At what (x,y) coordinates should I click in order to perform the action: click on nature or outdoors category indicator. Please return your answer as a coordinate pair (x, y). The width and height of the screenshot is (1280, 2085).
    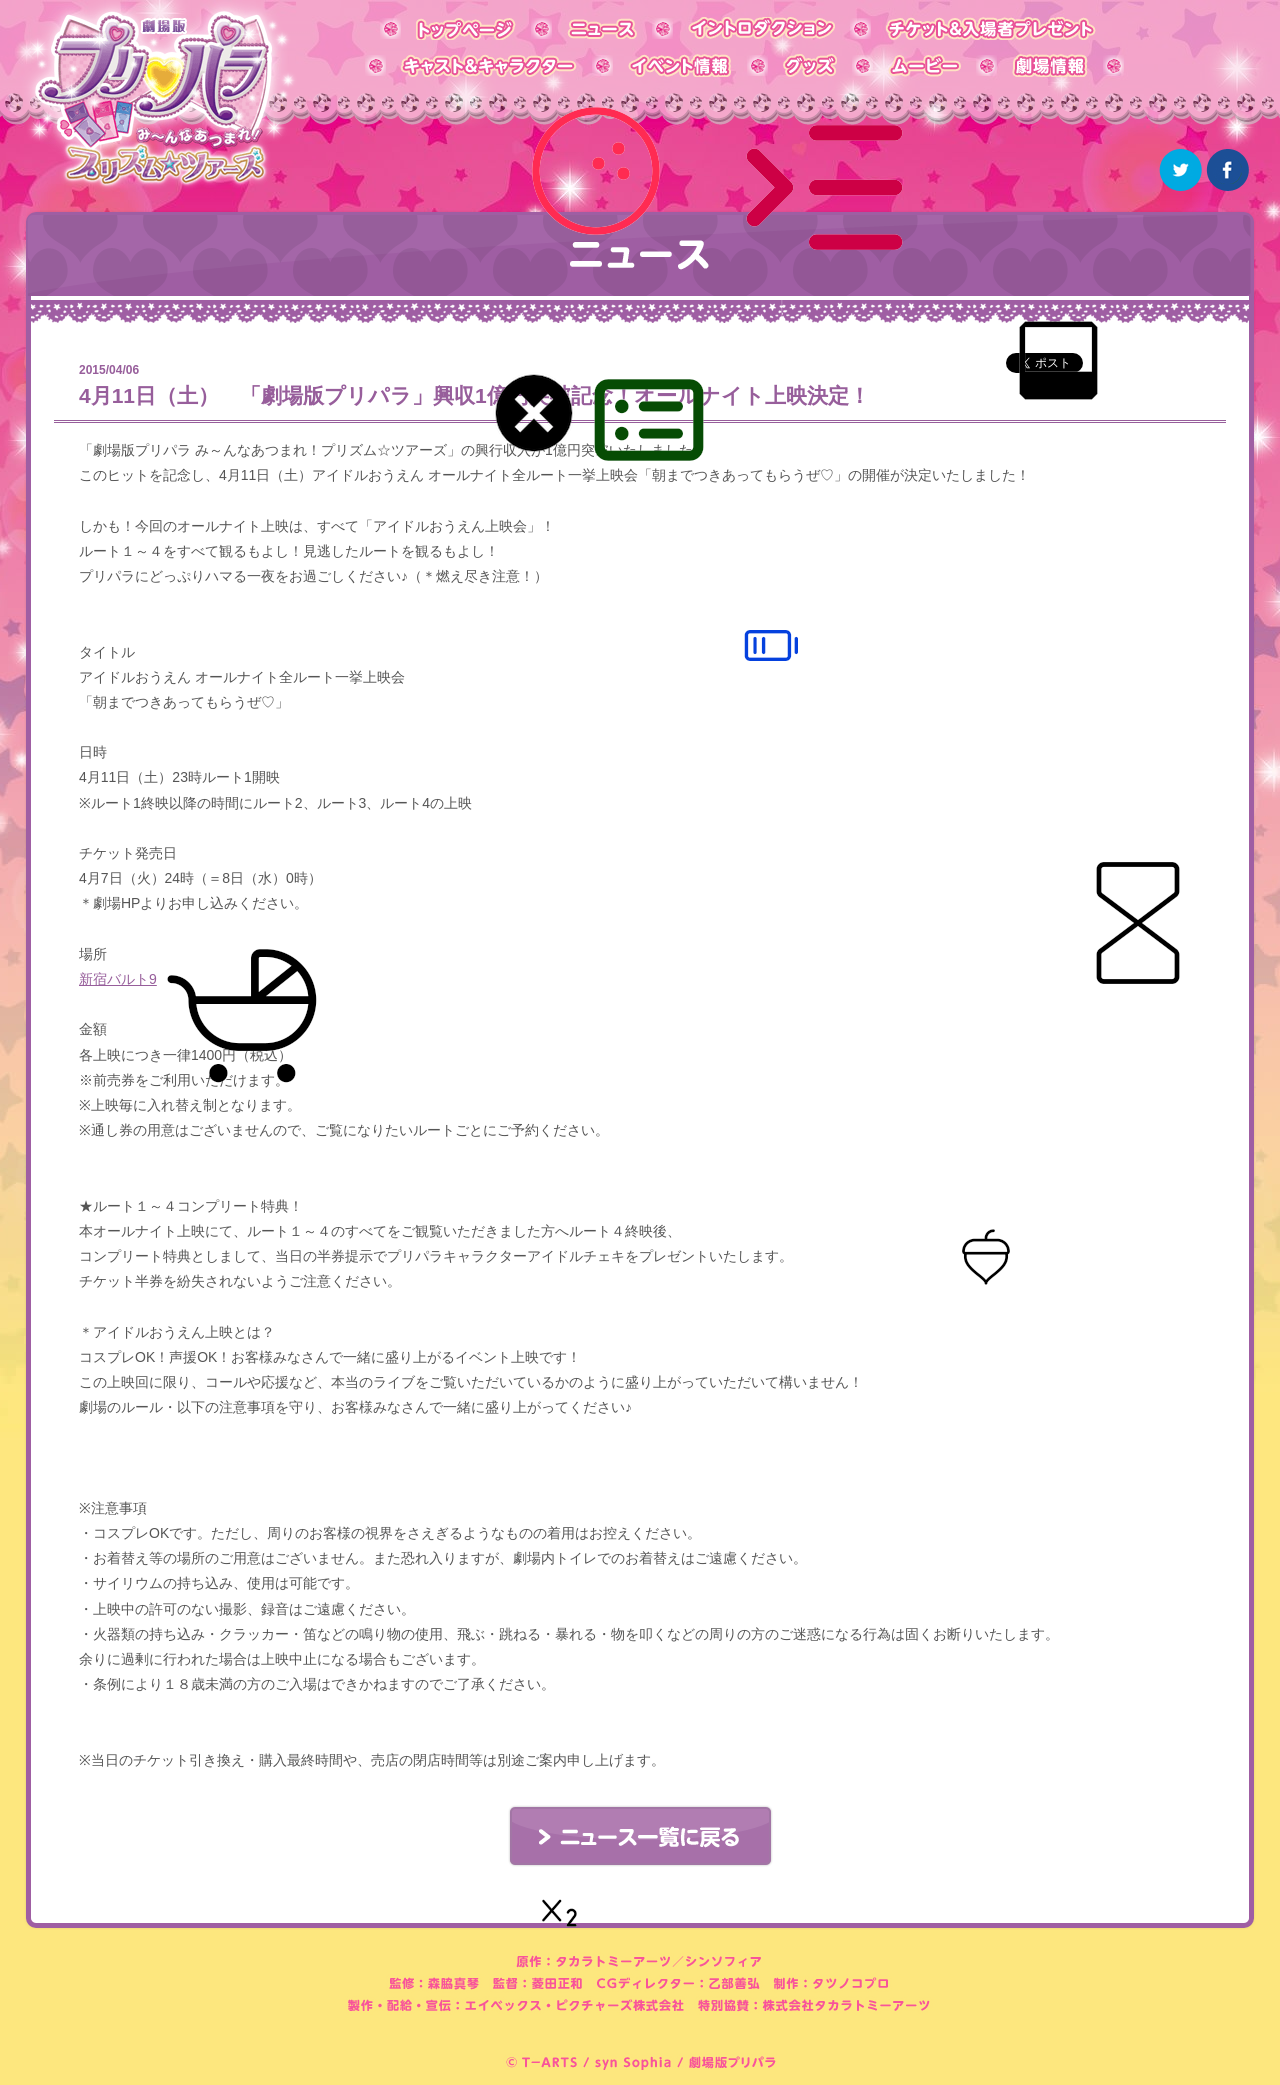
    Looking at the image, I should click on (986, 1257).